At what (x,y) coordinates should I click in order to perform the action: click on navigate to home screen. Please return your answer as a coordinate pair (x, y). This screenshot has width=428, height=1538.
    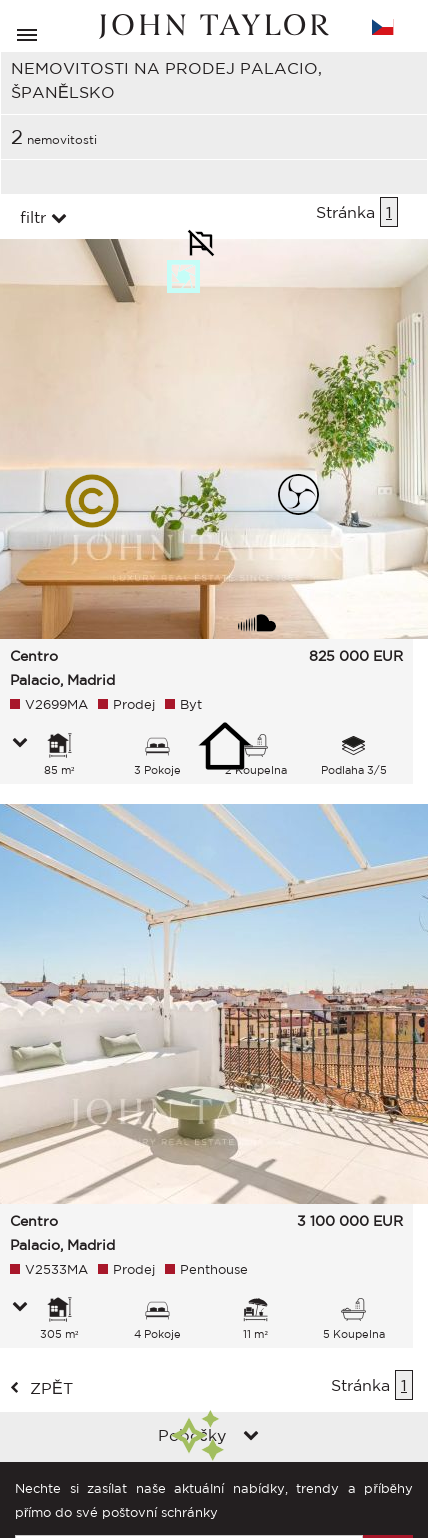
    Looking at the image, I should click on (225, 748).